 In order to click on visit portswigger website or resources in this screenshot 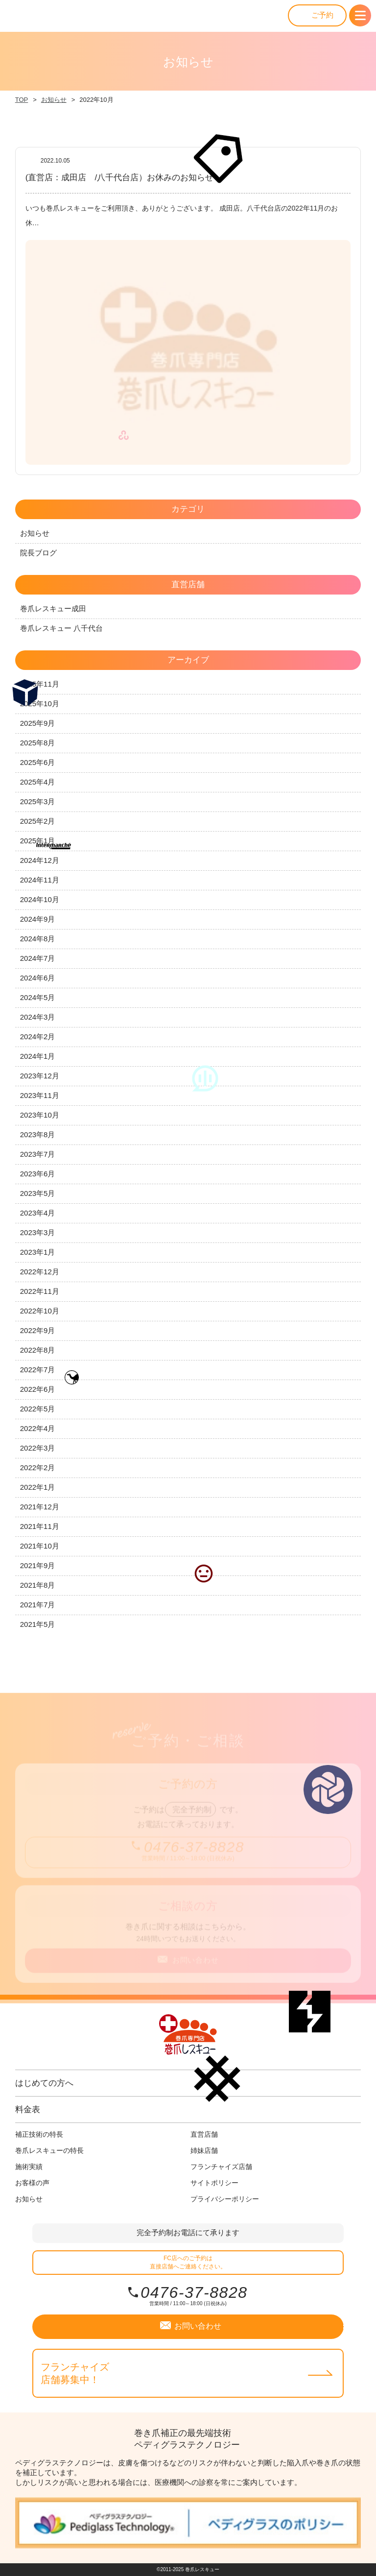, I will do `click(309, 2011)`.